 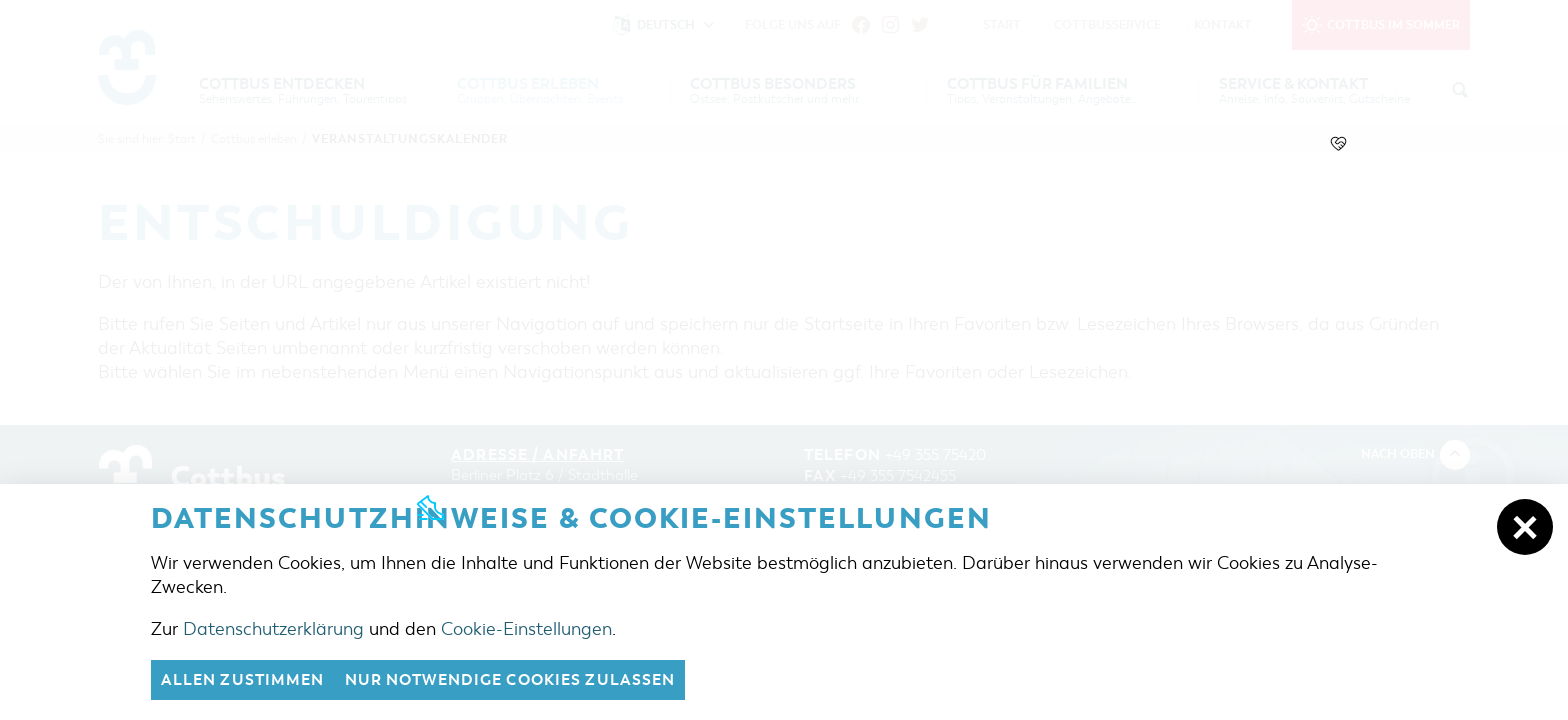 What do you see at coordinates (430, 509) in the screenshot?
I see `start a running or fitness activity` at bounding box center [430, 509].